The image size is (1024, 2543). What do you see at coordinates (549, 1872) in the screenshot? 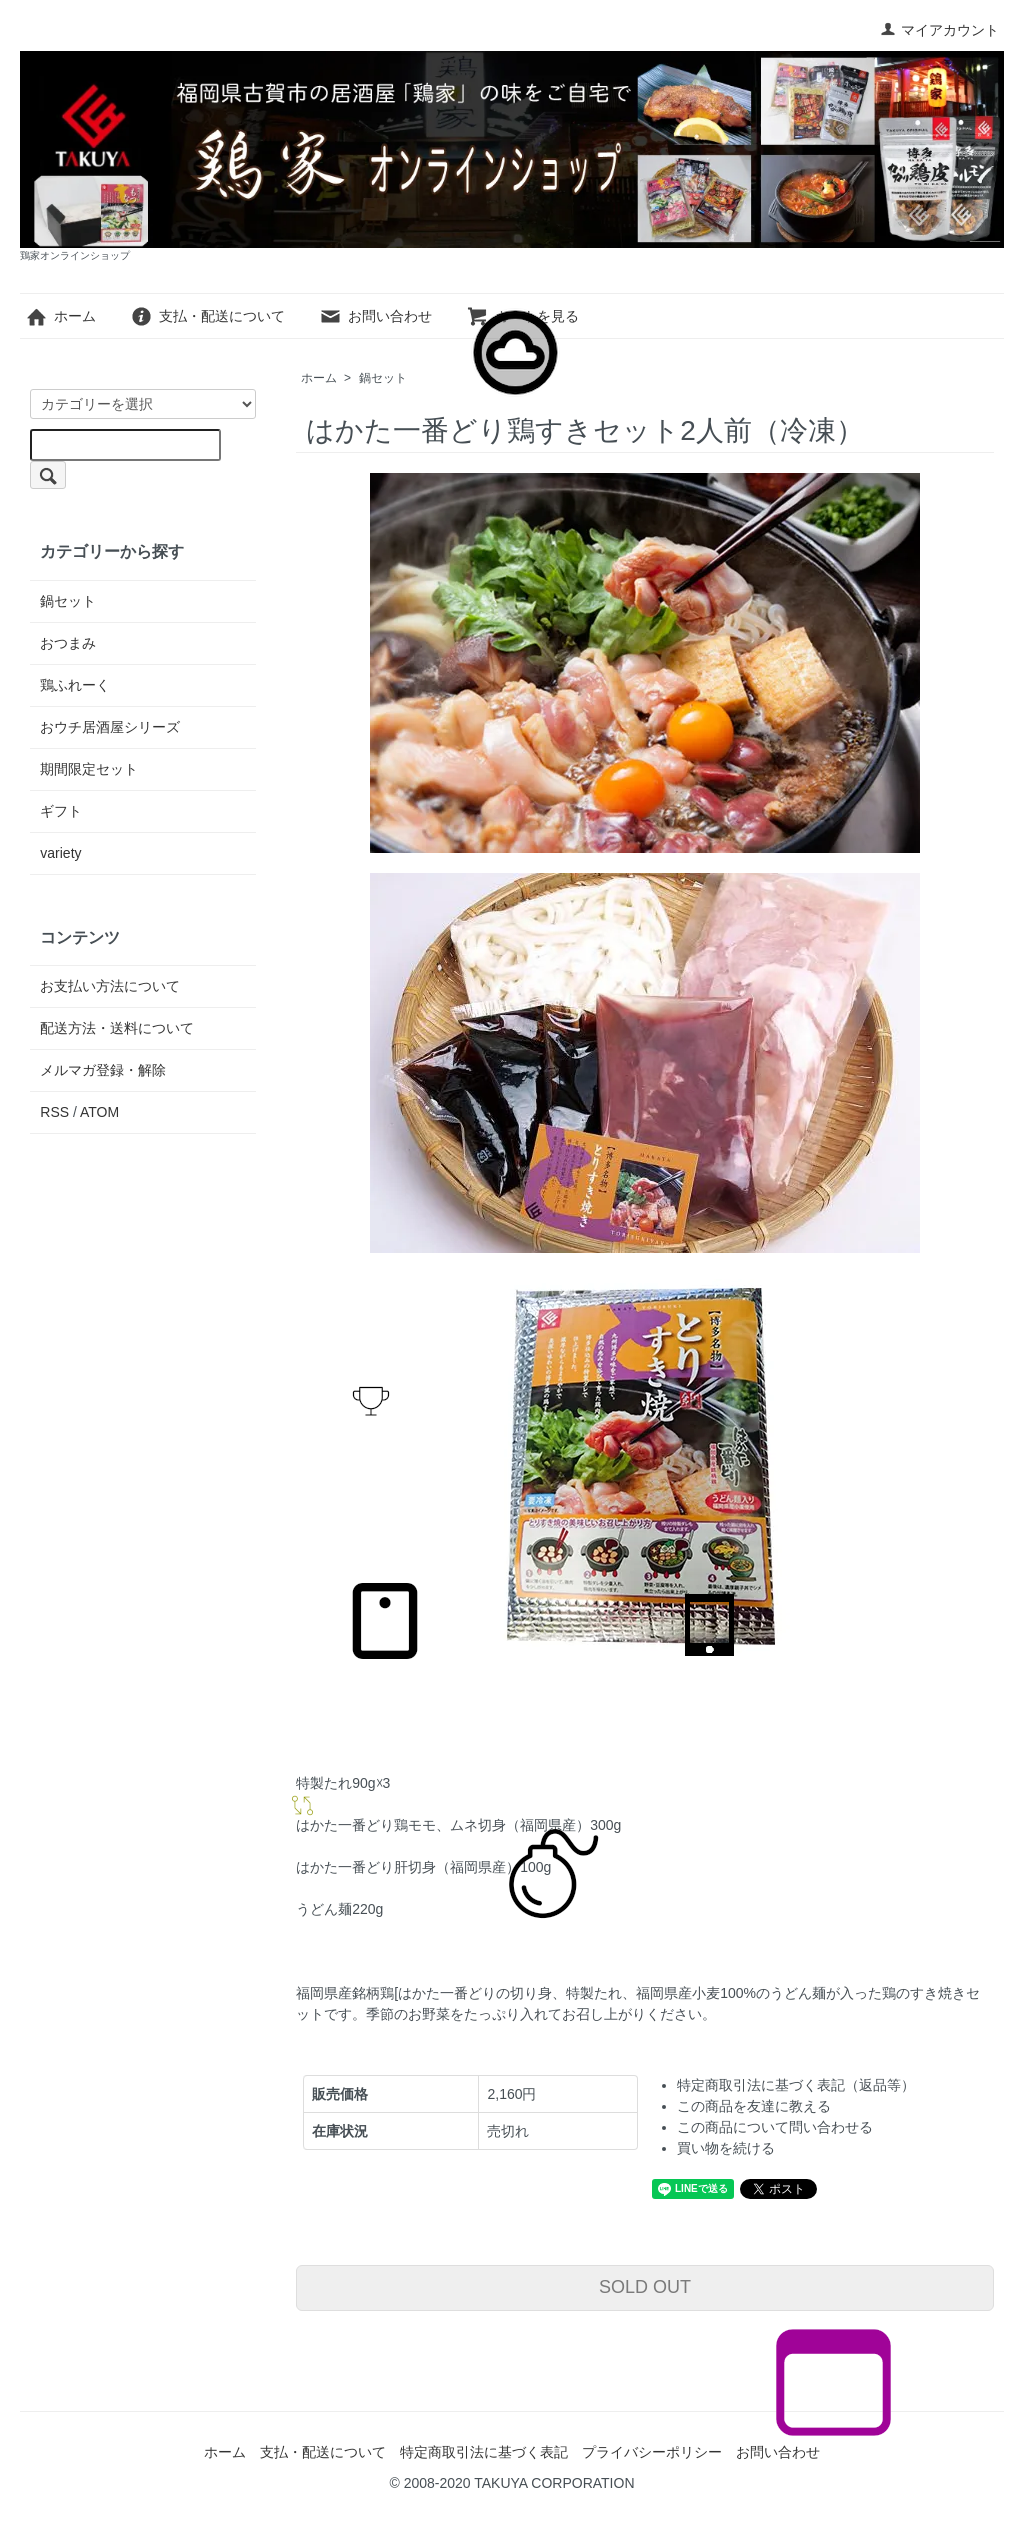
I see `indicates a destructive or dangerous action` at bounding box center [549, 1872].